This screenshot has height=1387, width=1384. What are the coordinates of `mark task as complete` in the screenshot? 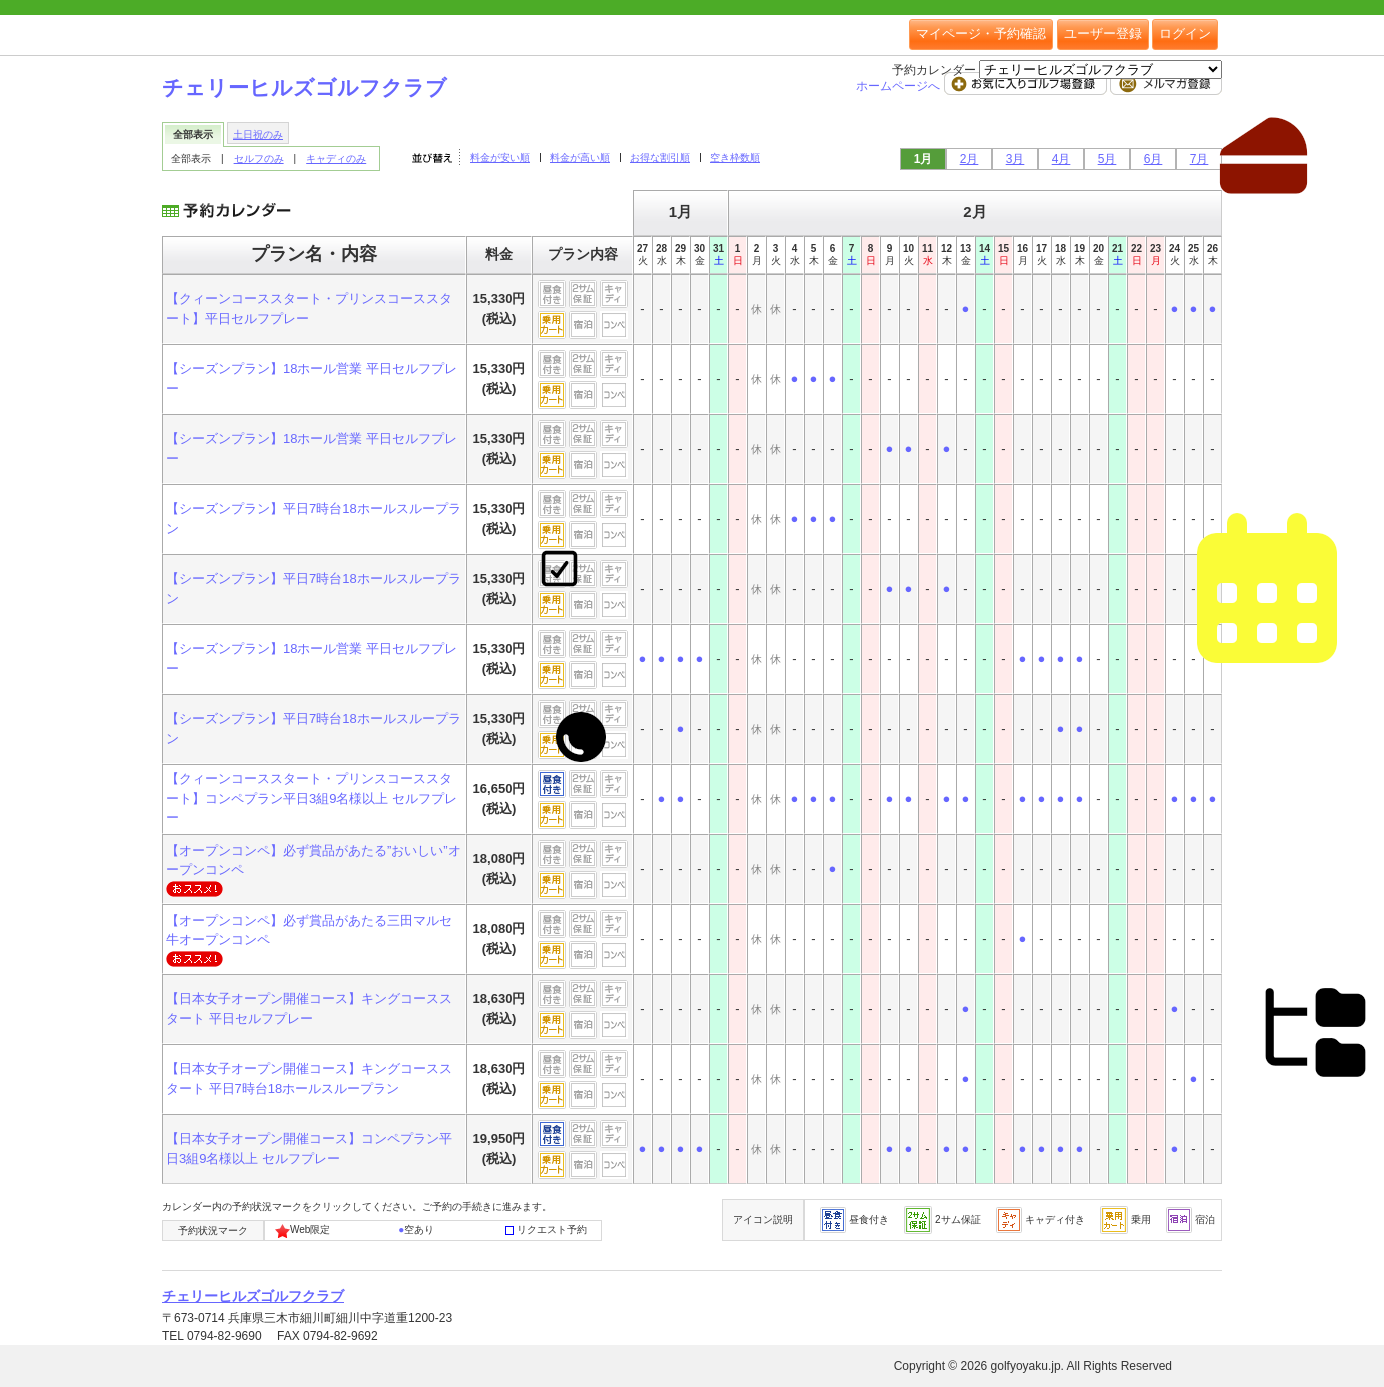 It's located at (559, 568).